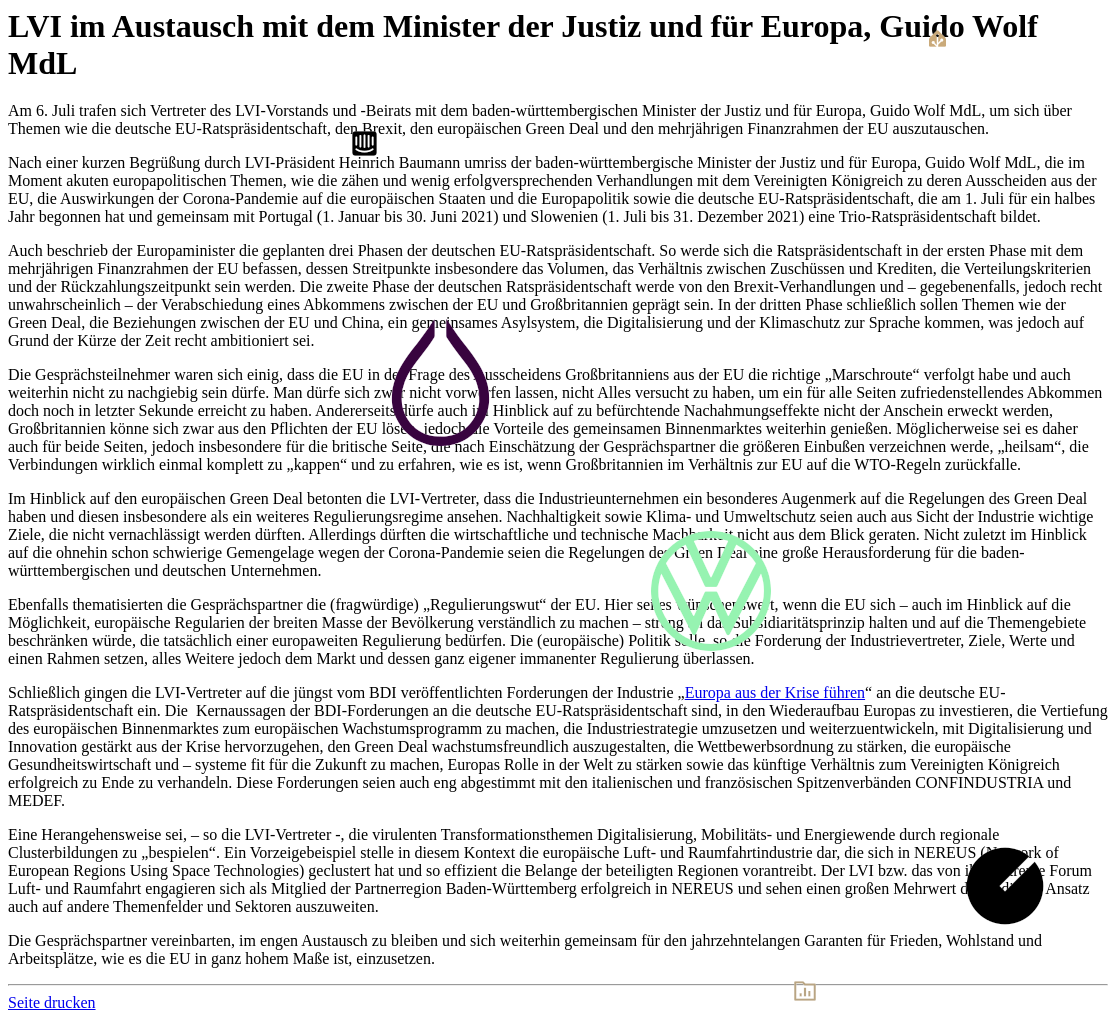  I want to click on open Home Assistant app, so click(937, 38).